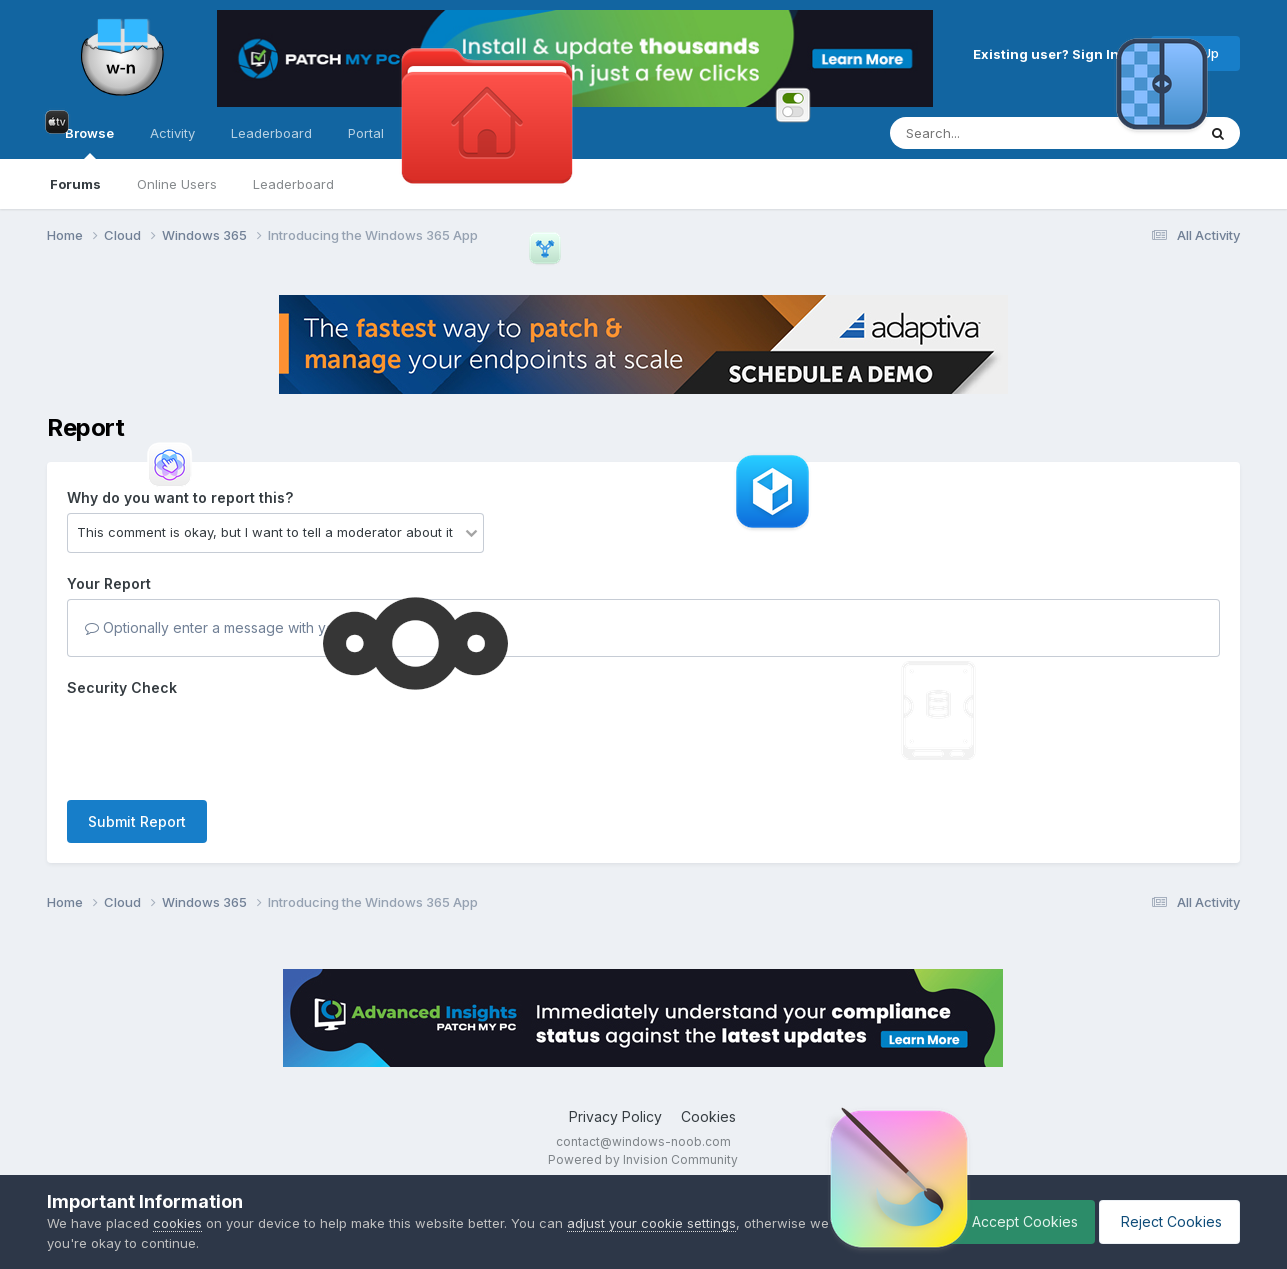  What do you see at coordinates (168, 465) in the screenshot?
I see `open Gluon Scene Builder application` at bounding box center [168, 465].